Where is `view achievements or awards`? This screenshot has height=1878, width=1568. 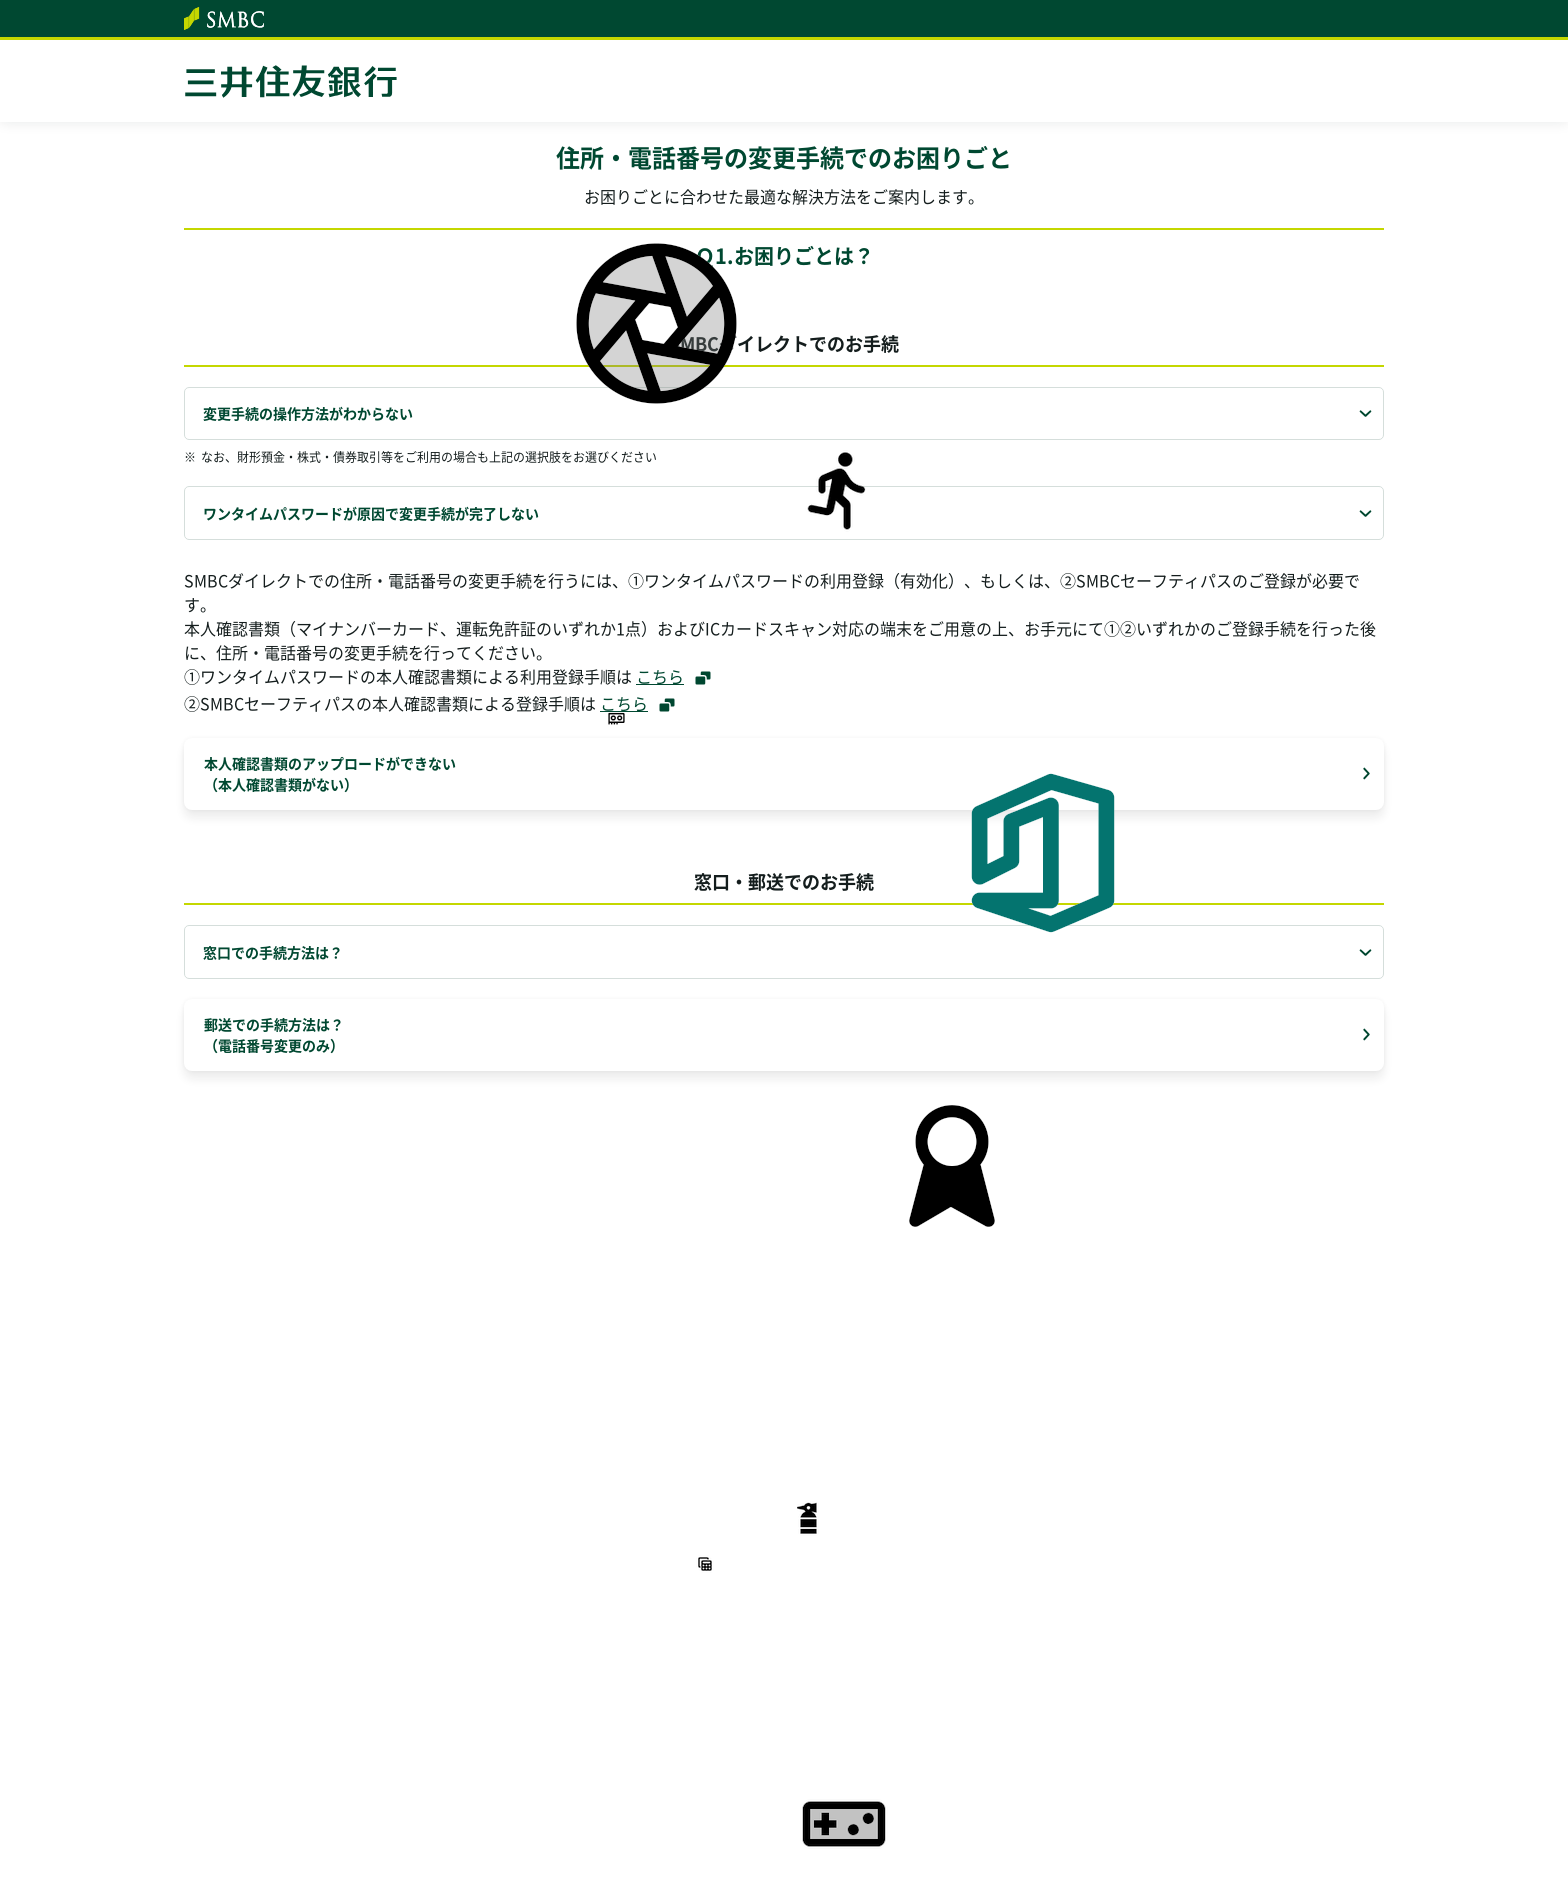 view achievements or awards is located at coordinates (952, 1166).